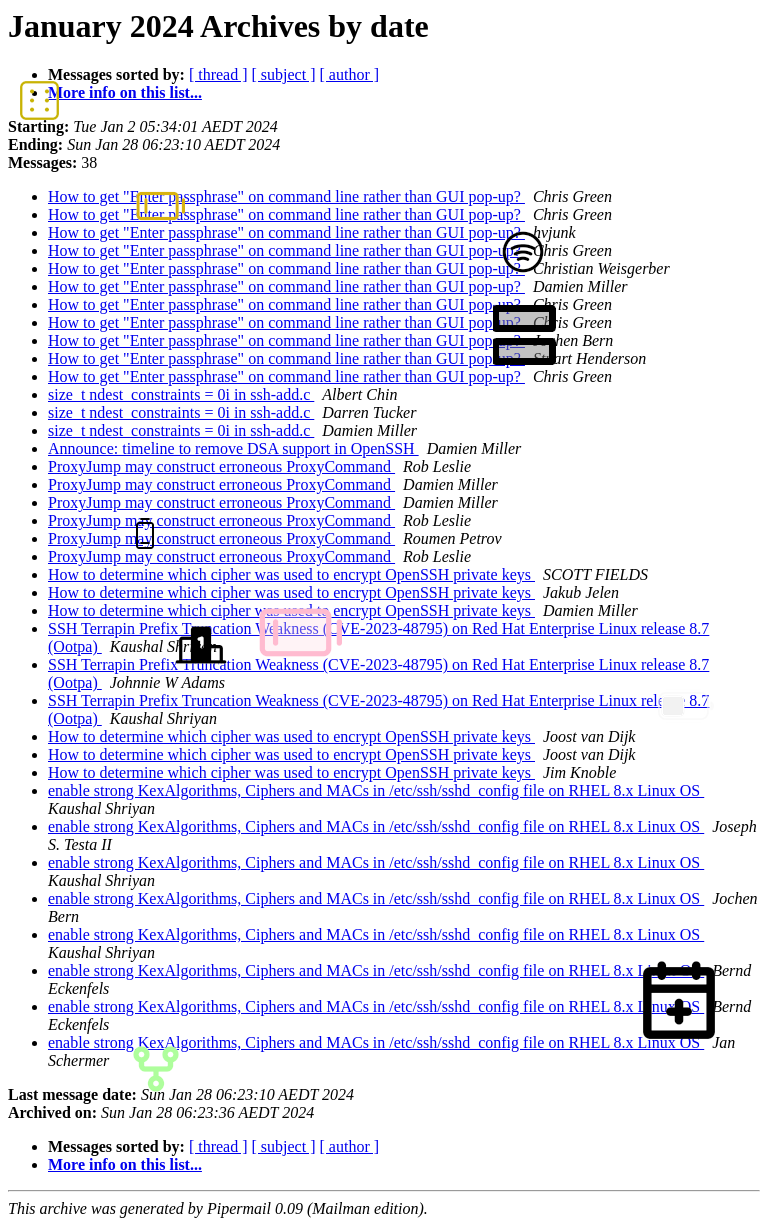 This screenshot has width=768, height=1226. What do you see at coordinates (299, 632) in the screenshot?
I see `indicates low battery level` at bounding box center [299, 632].